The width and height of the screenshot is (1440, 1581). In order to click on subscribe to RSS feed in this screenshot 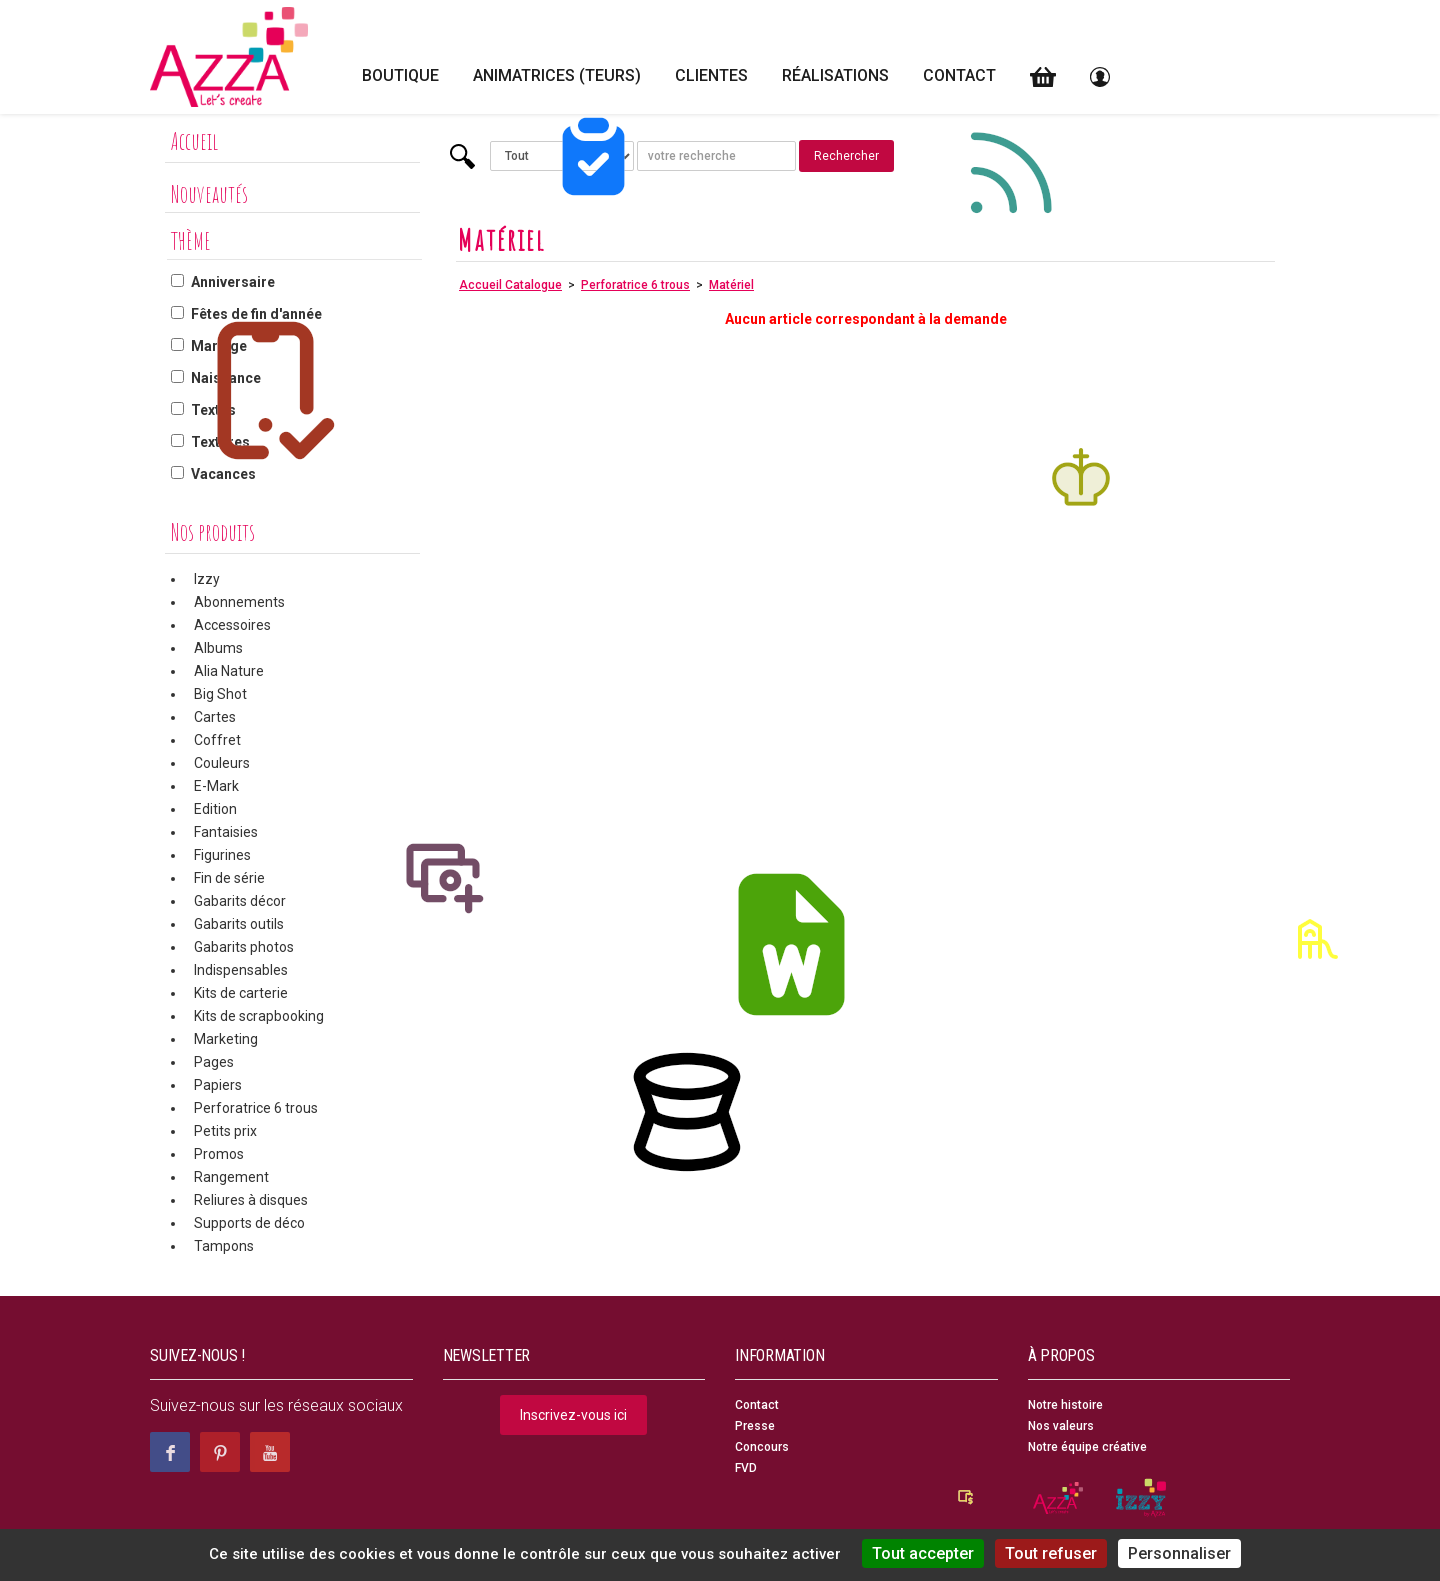, I will do `click(1005, 178)`.